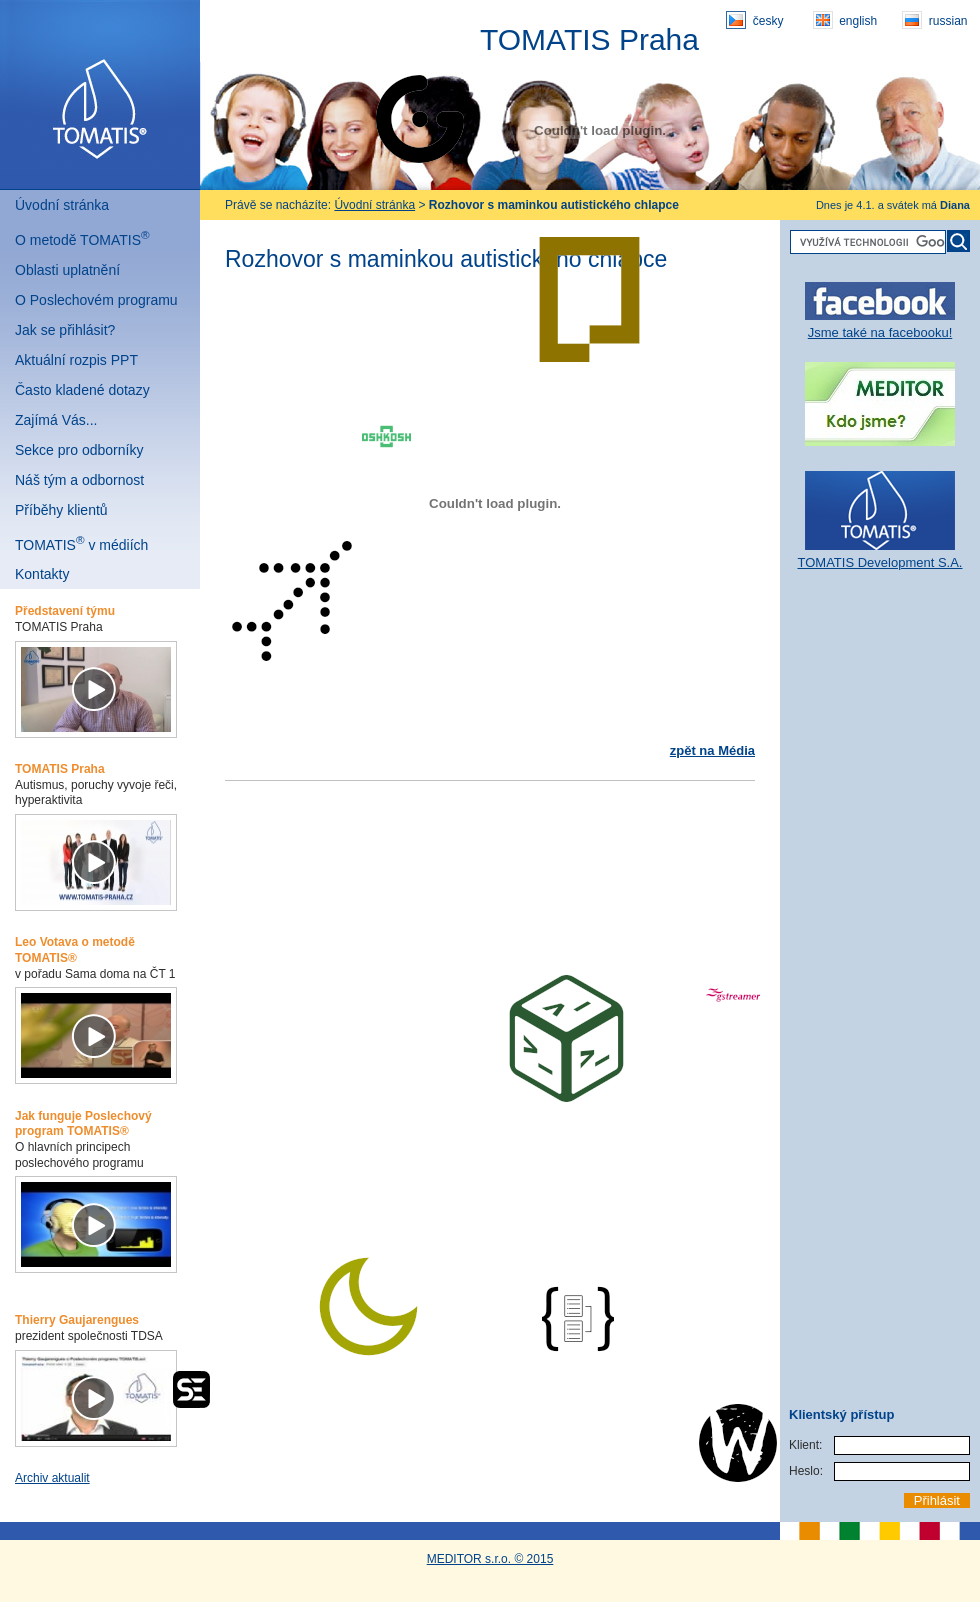 The width and height of the screenshot is (980, 1602). I want to click on gstreamer multimedia framework logo, so click(733, 995).